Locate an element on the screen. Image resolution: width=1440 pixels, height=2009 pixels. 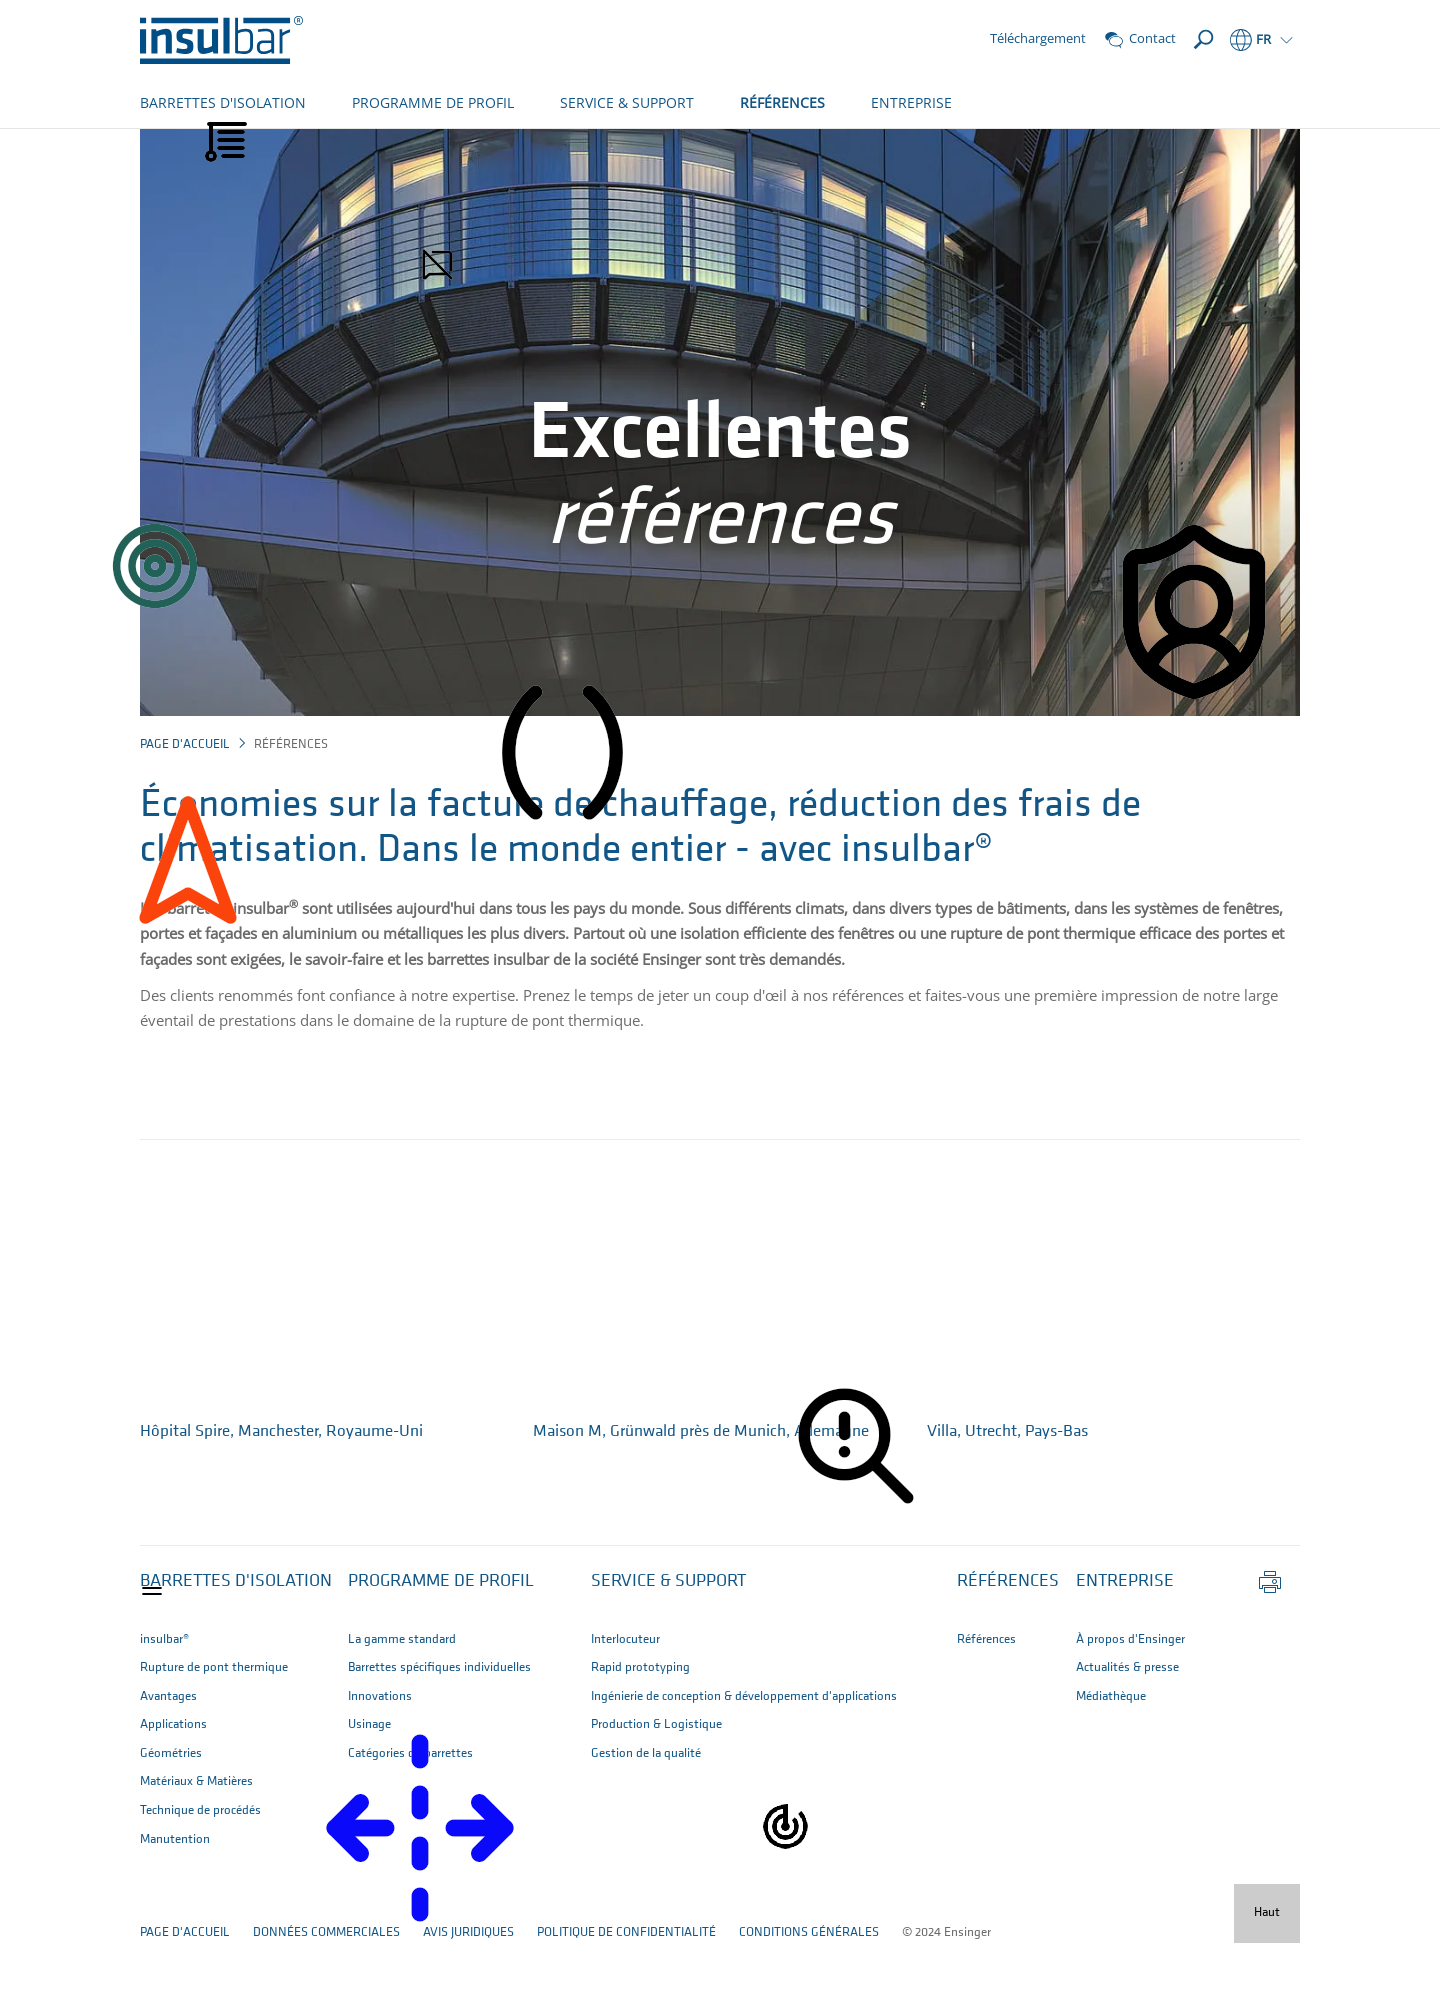
set a goal or target is located at coordinates (155, 566).